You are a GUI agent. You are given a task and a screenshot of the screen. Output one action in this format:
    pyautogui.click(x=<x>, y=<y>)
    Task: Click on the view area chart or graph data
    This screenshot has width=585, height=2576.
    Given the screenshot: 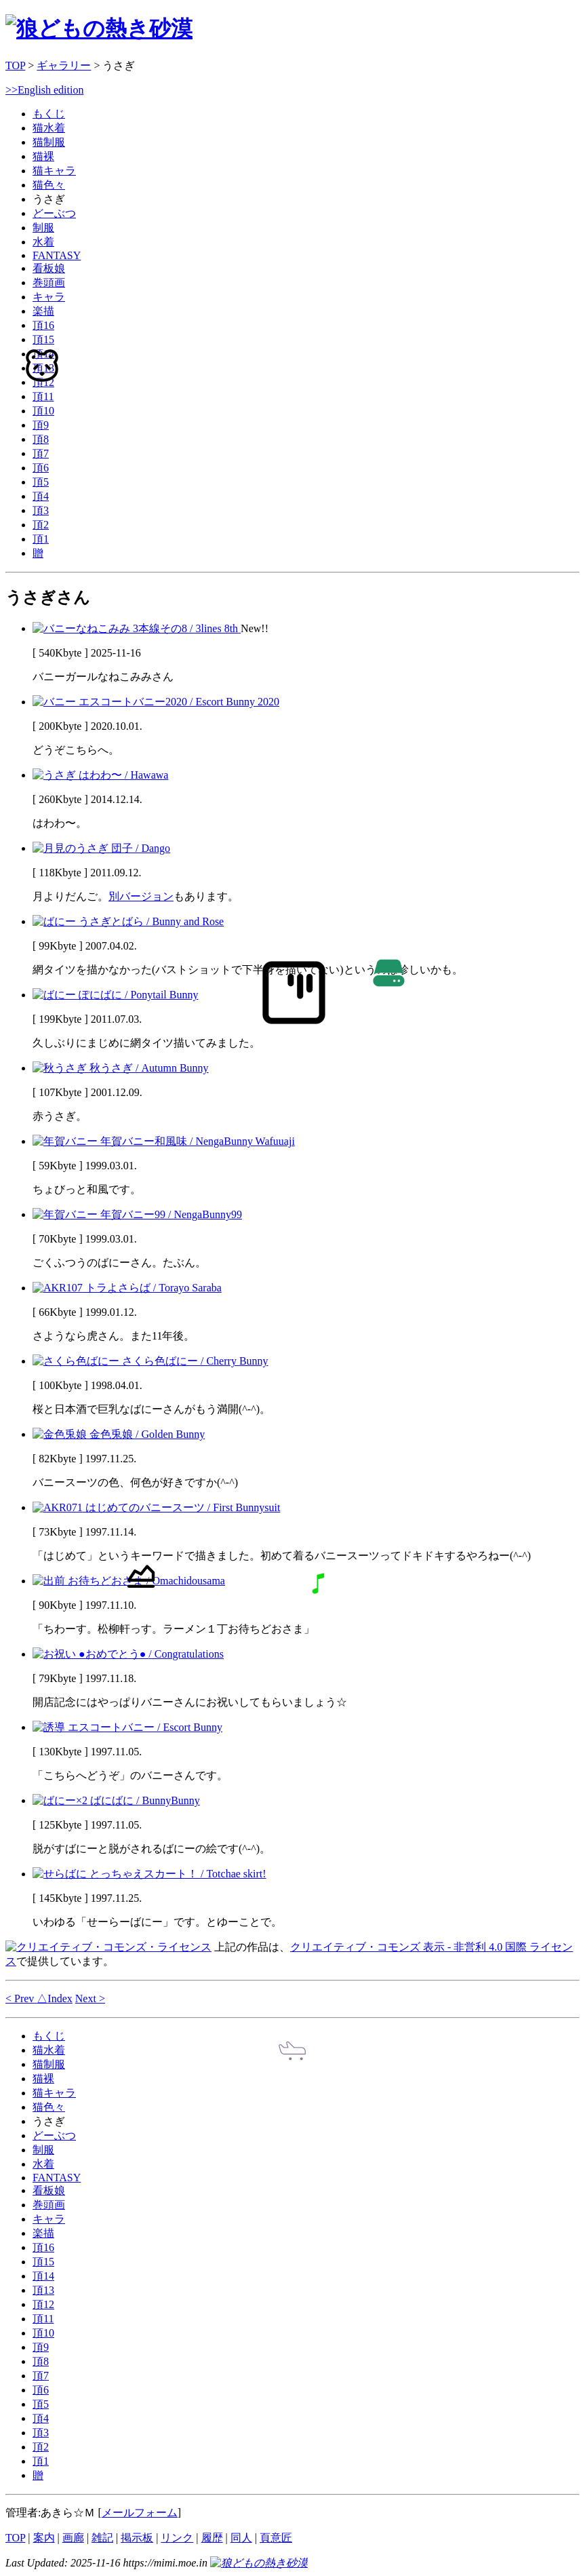 What is the action you would take?
    pyautogui.click(x=141, y=1576)
    